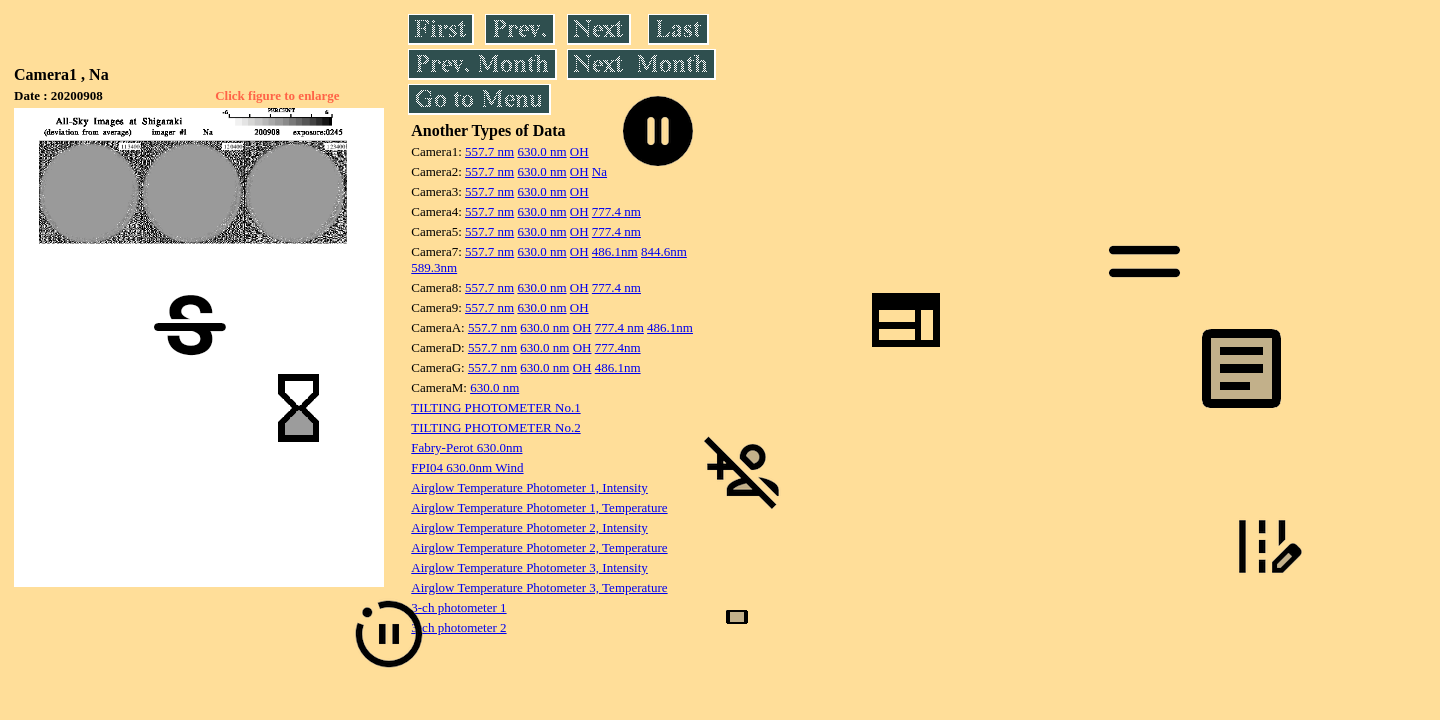  I want to click on edit road or route details, so click(1265, 546).